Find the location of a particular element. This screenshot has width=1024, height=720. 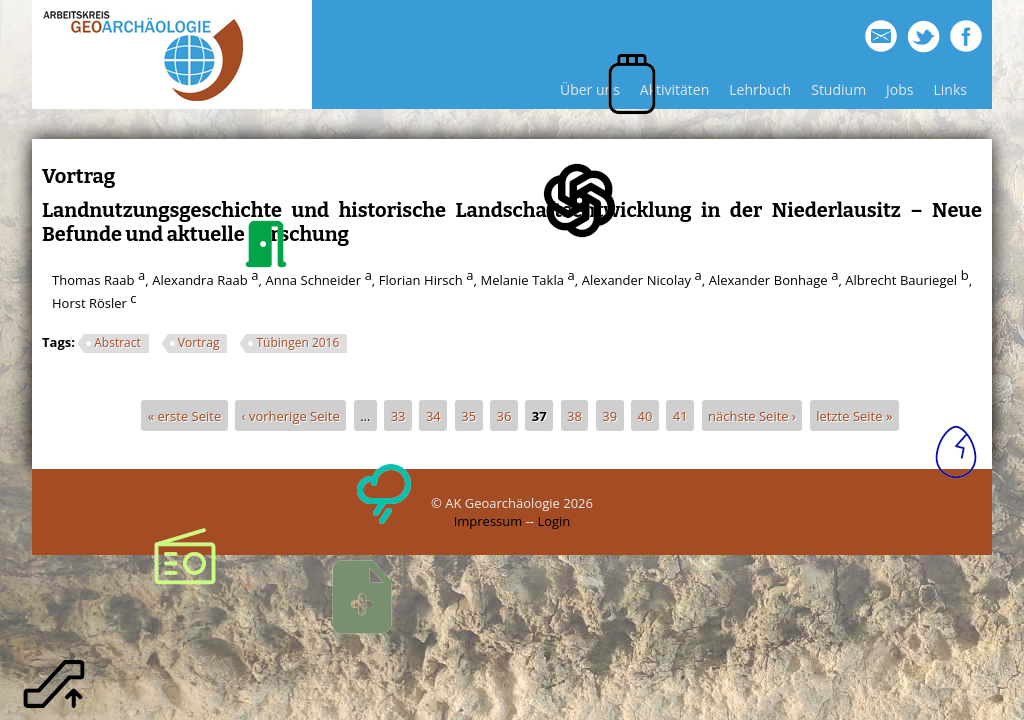

open radio or audio streaming is located at coordinates (185, 561).